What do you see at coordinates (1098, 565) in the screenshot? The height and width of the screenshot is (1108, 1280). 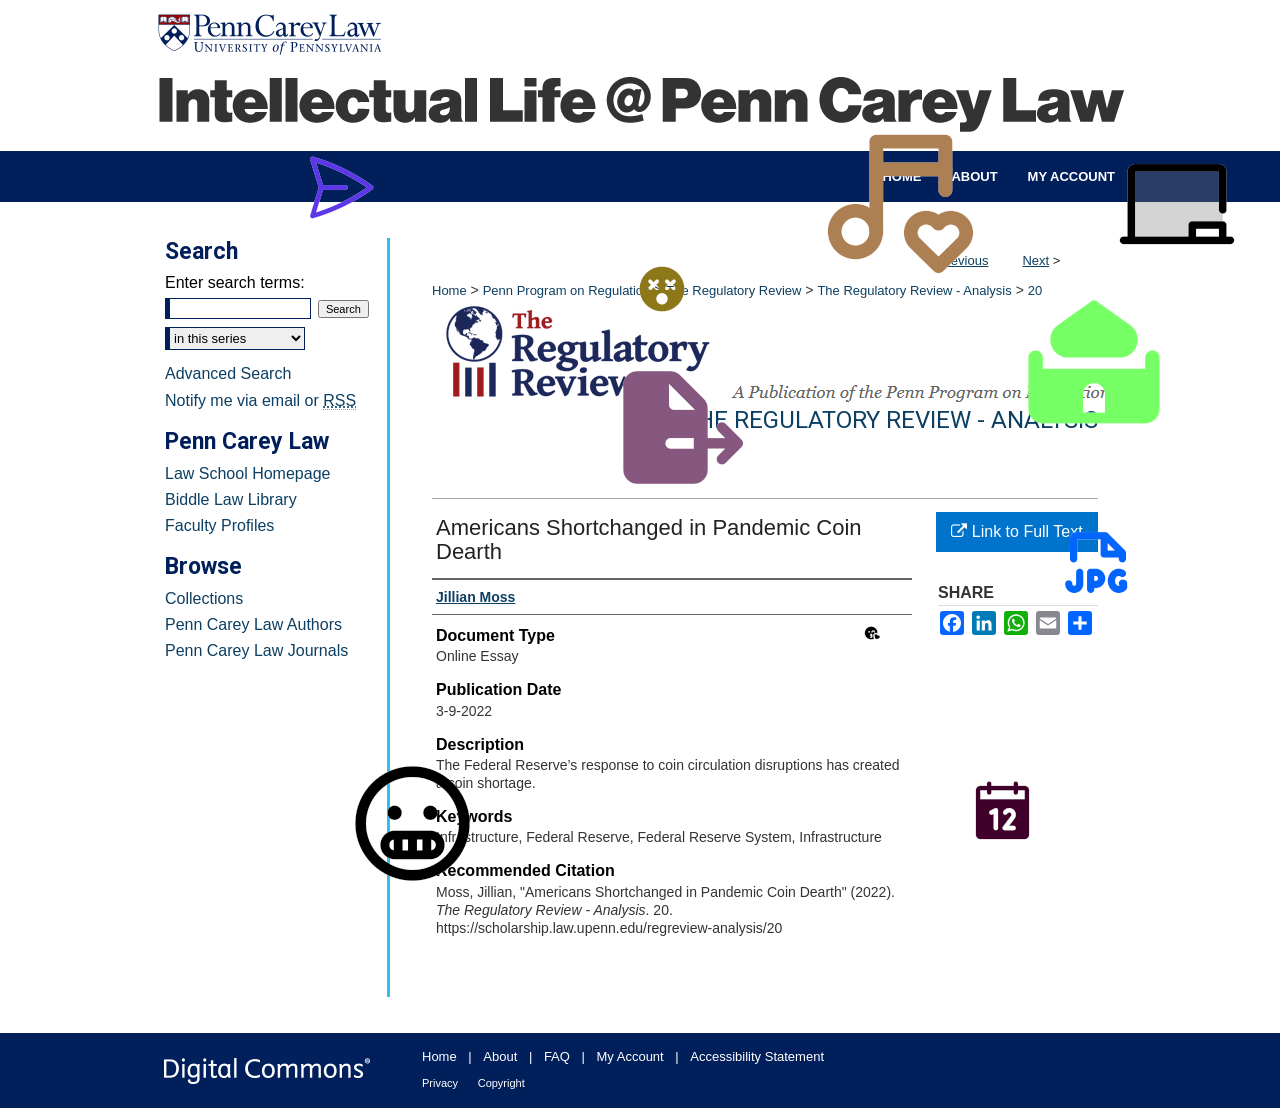 I see `view or open a JPG image file` at bounding box center [1098, 565].